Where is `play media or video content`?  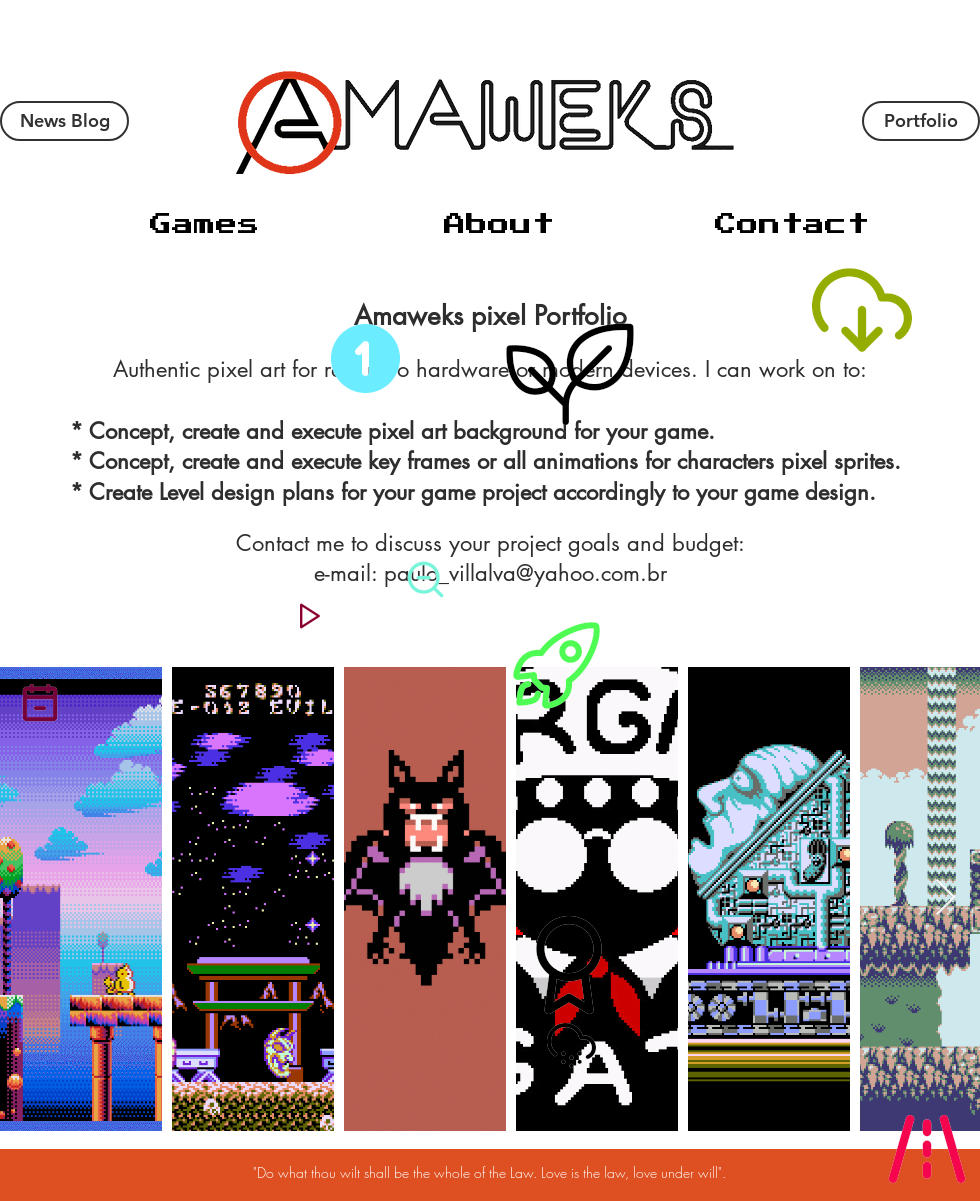 play media or video content is located at coordinates (310, 616).